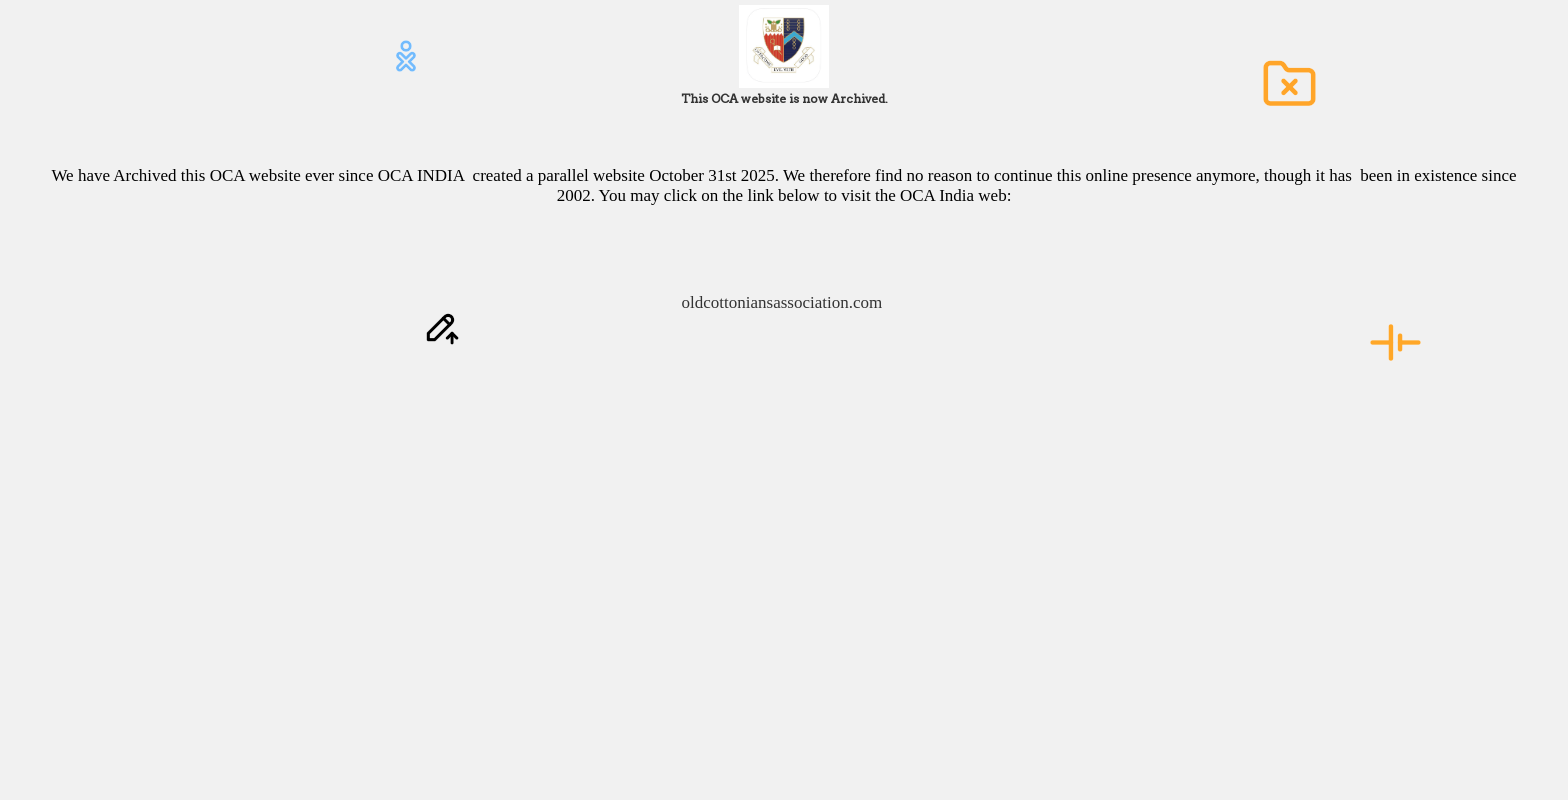  I want to click on represents a battery or power cell in a circuit diagram, so click(1395, 342).